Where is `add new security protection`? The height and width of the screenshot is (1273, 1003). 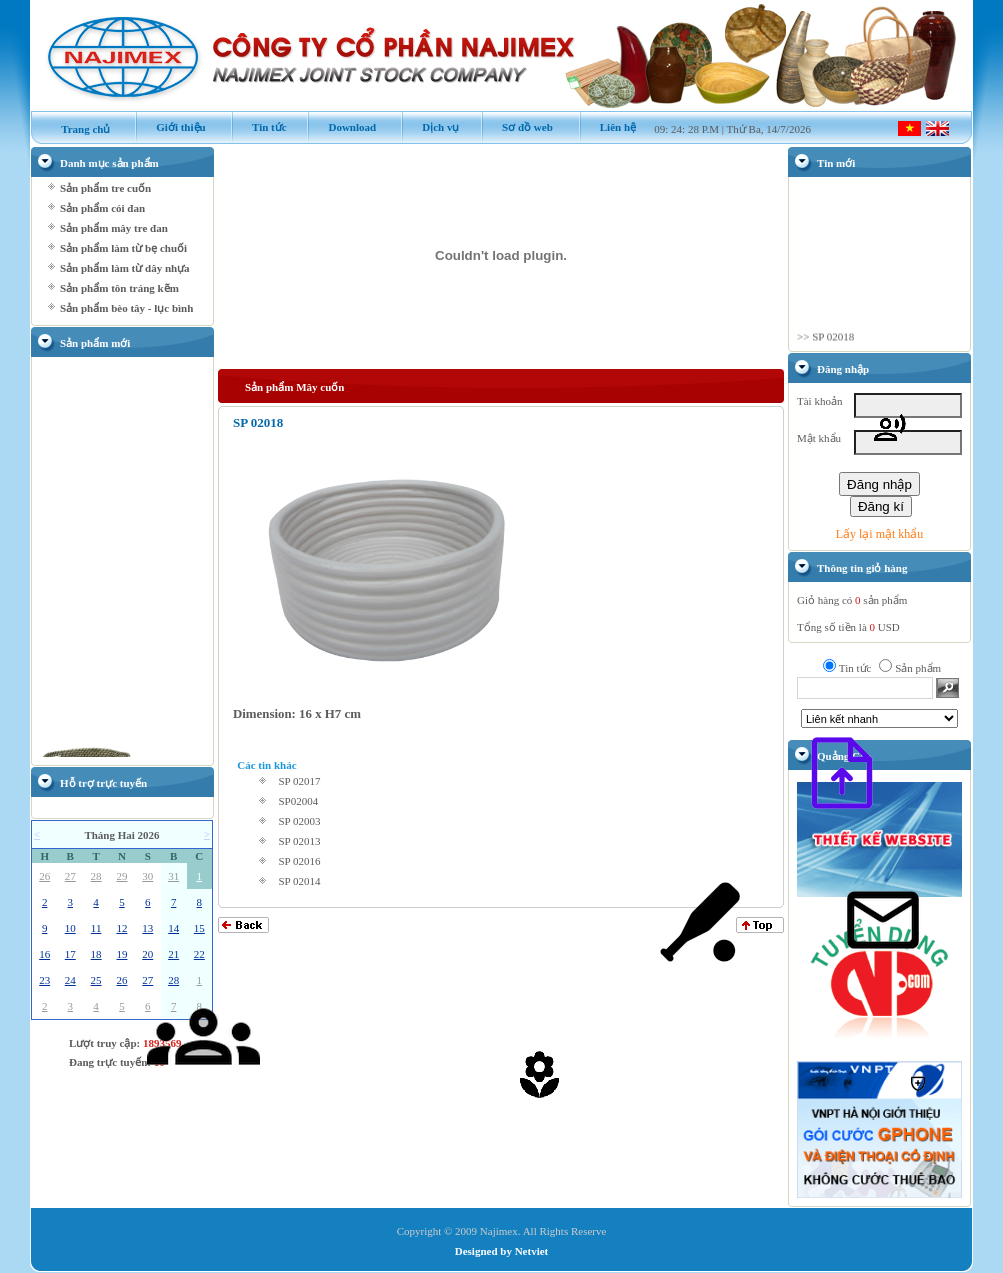
add new security protection is located at coordinates (918, 1083).